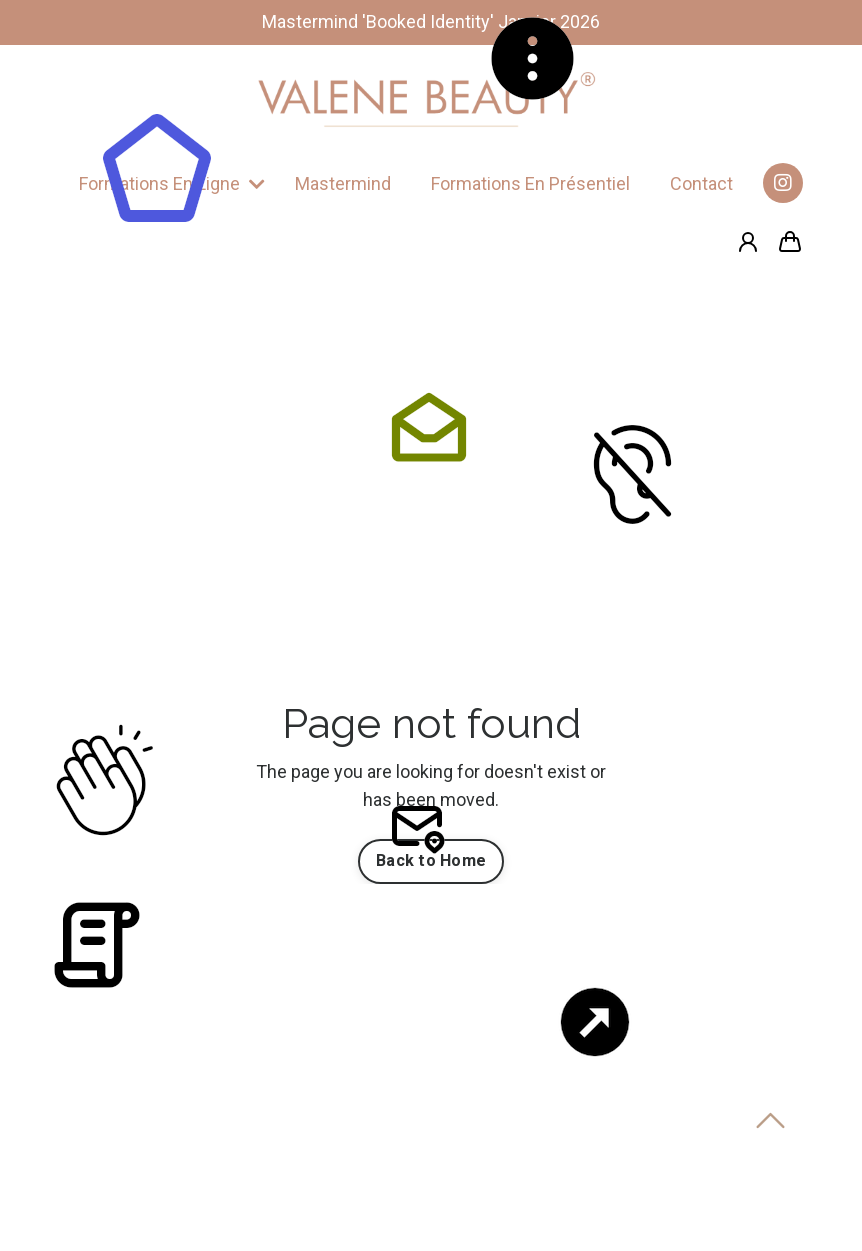  I want to click on open link in new tab or window, so click(595, 1022).